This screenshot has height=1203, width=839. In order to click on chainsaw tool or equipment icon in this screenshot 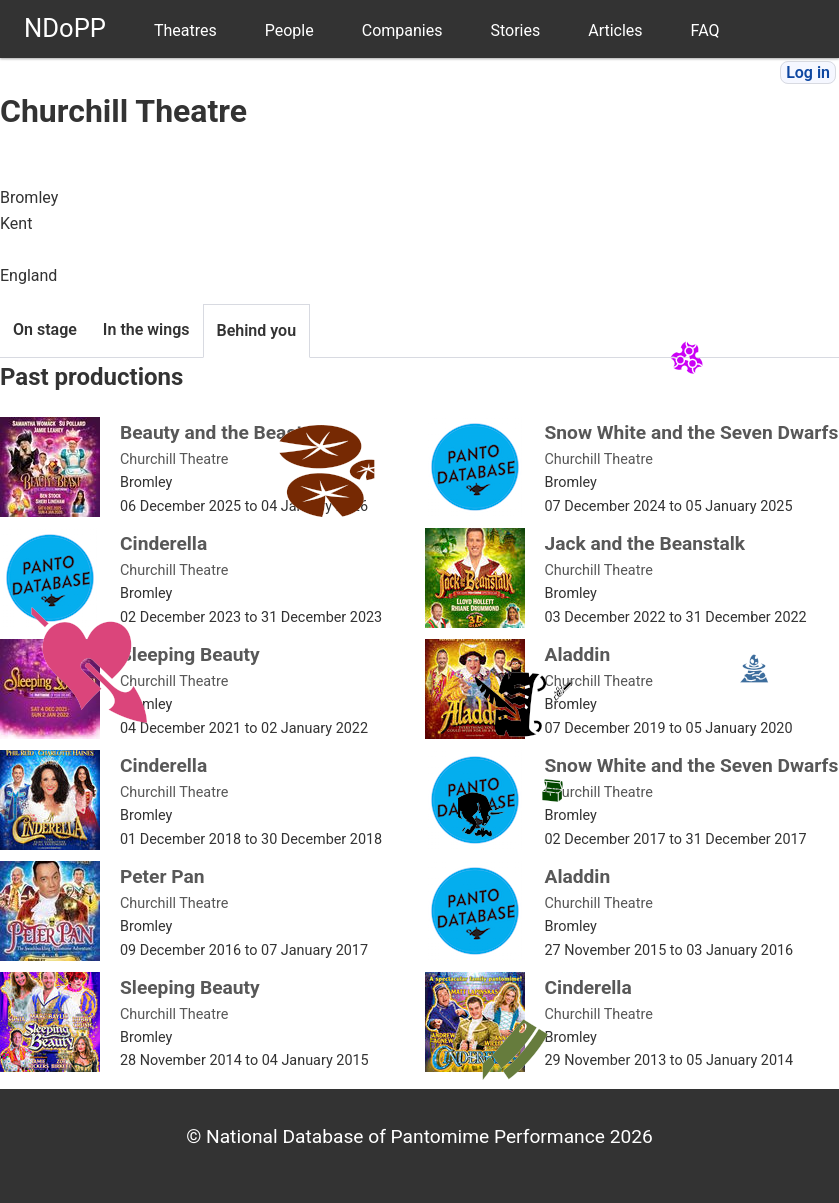, I will do `click(563, 690)`.